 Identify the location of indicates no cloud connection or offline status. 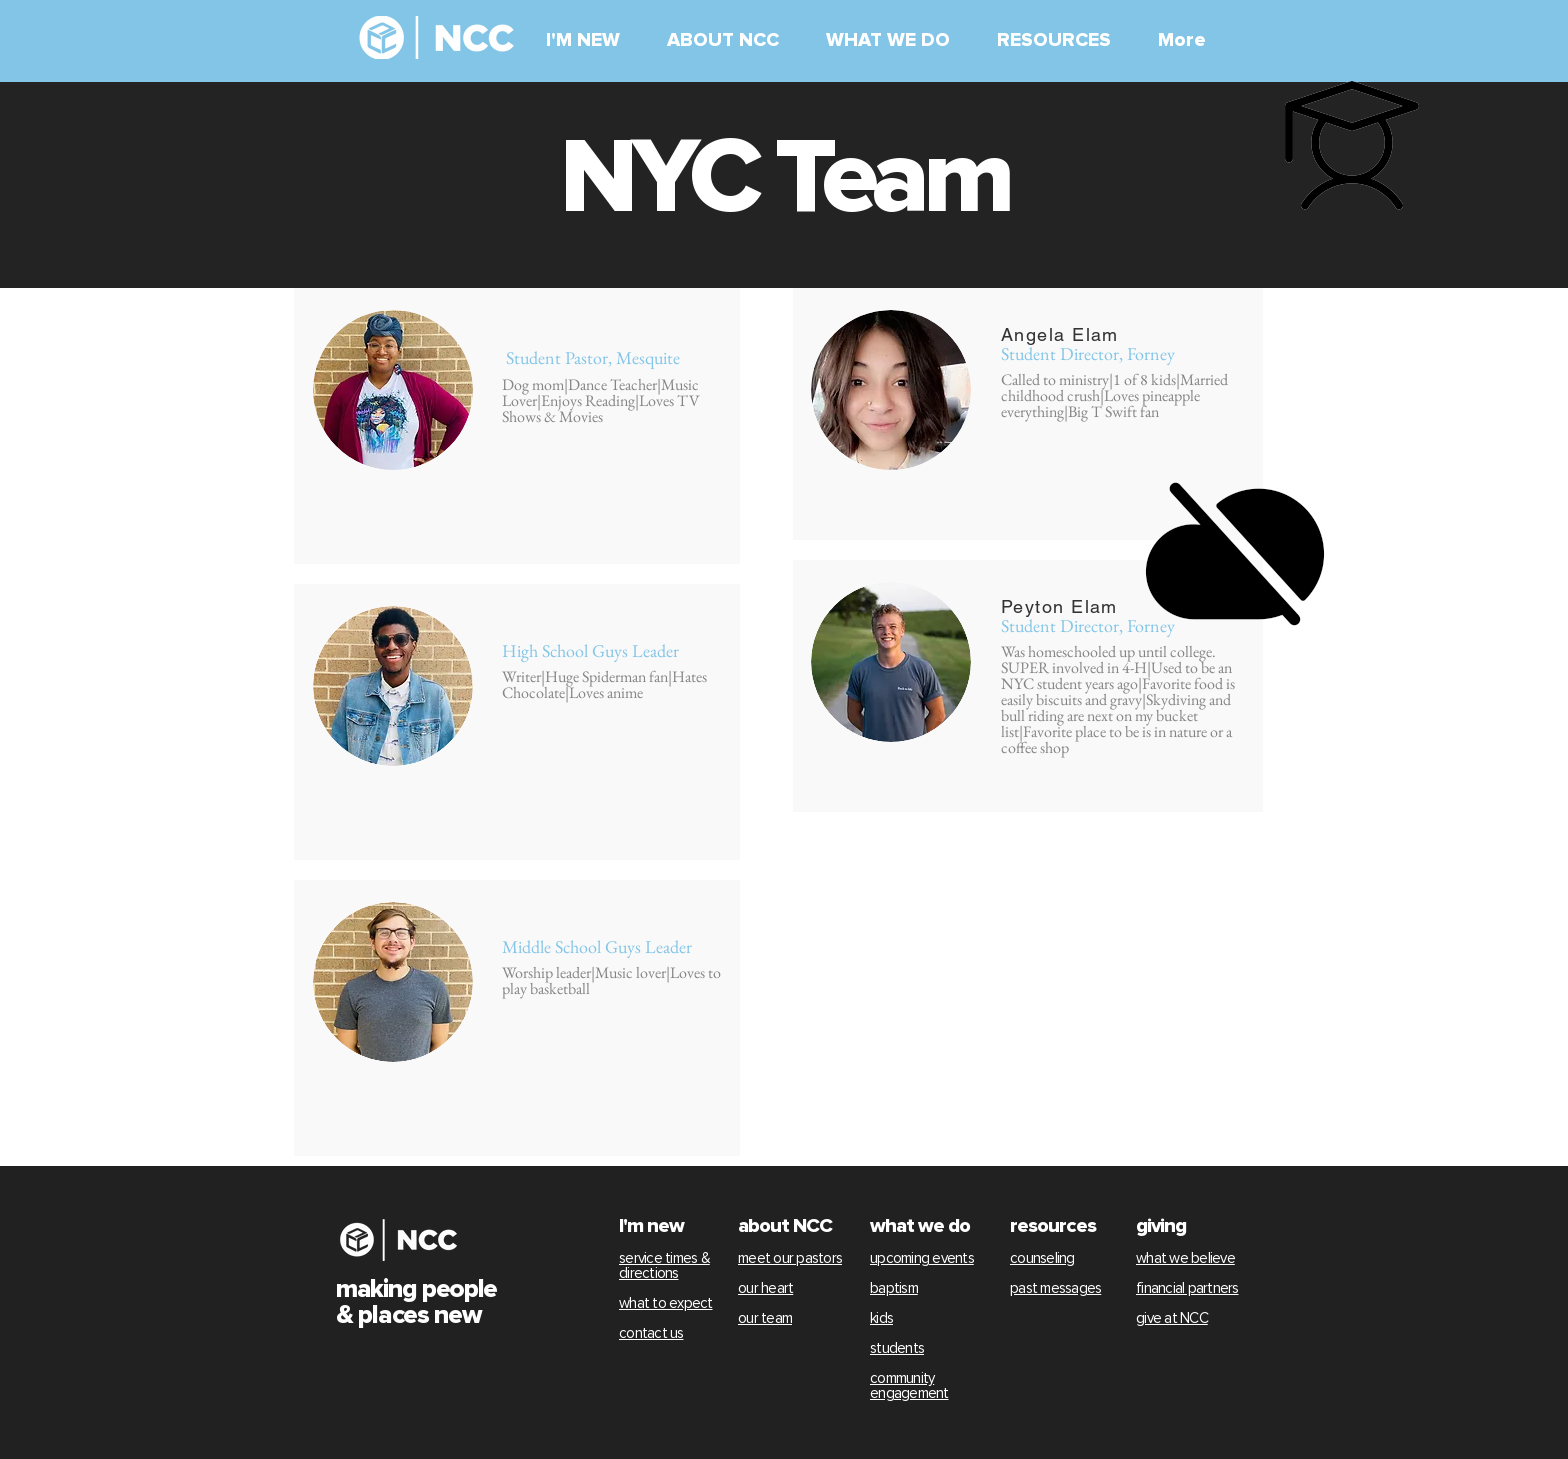
(1235, 554).